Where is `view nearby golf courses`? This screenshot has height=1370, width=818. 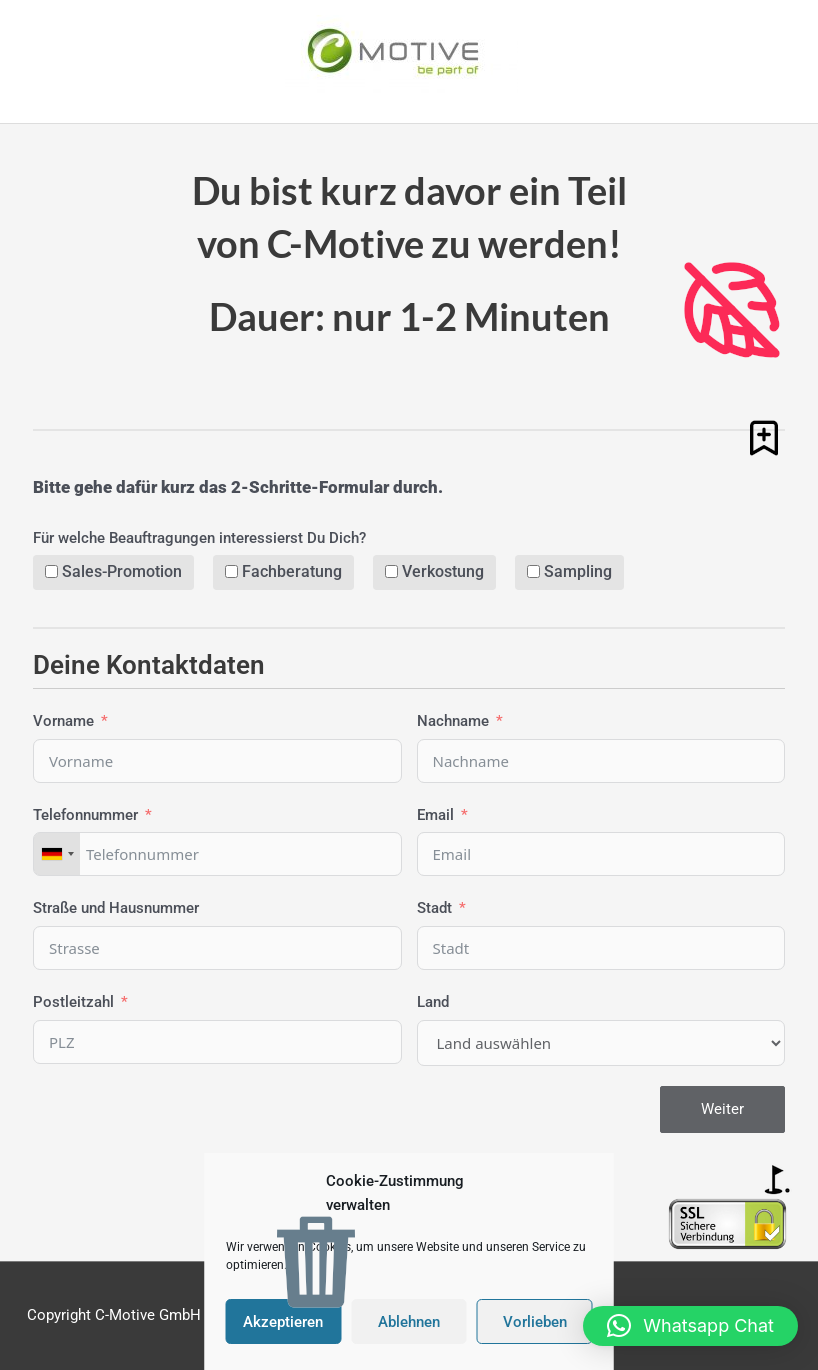 view nearby golf courses is located at coordinates (776, 1179).